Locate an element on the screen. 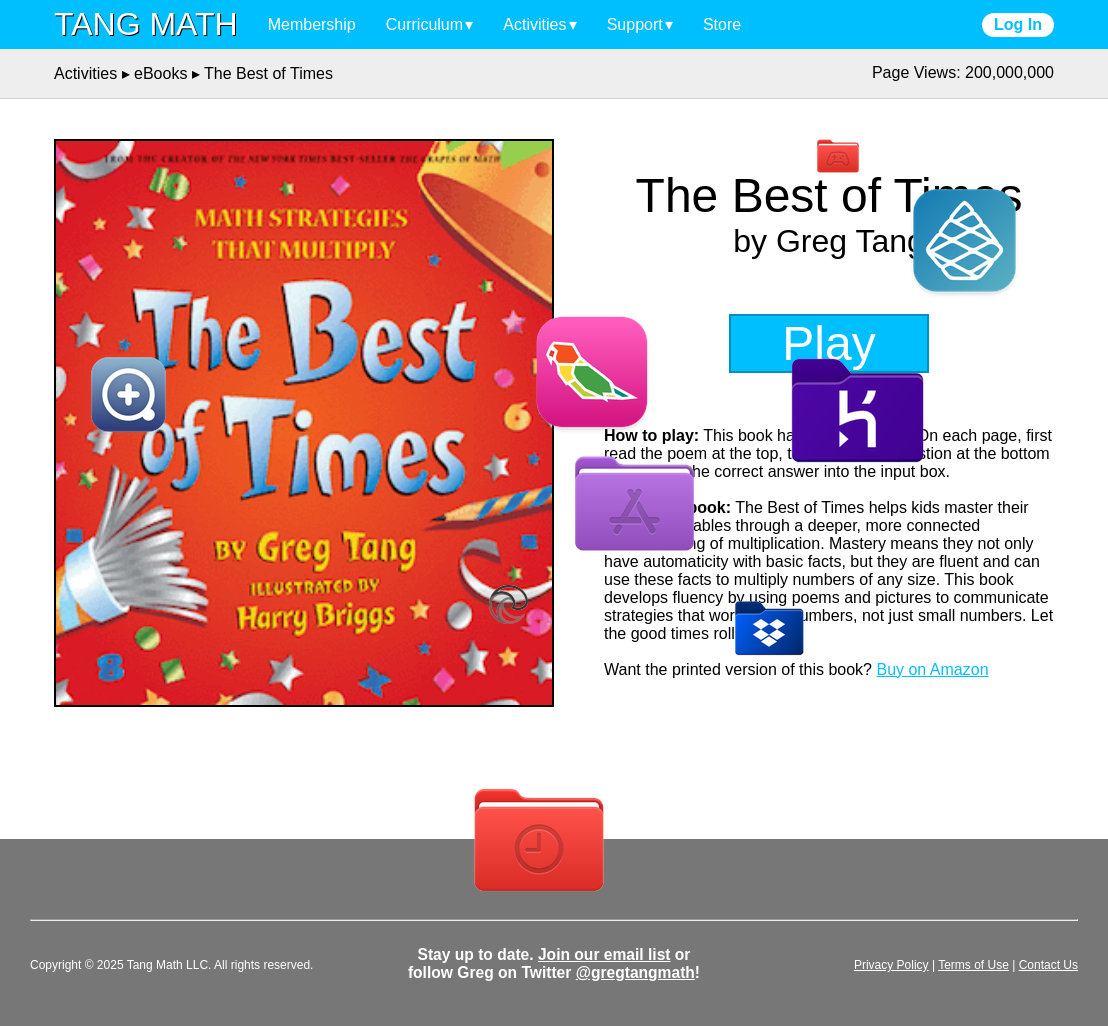 The height and width of the screenshot is (1026, 1108). open templates folder is located at coordinates (634, 503).